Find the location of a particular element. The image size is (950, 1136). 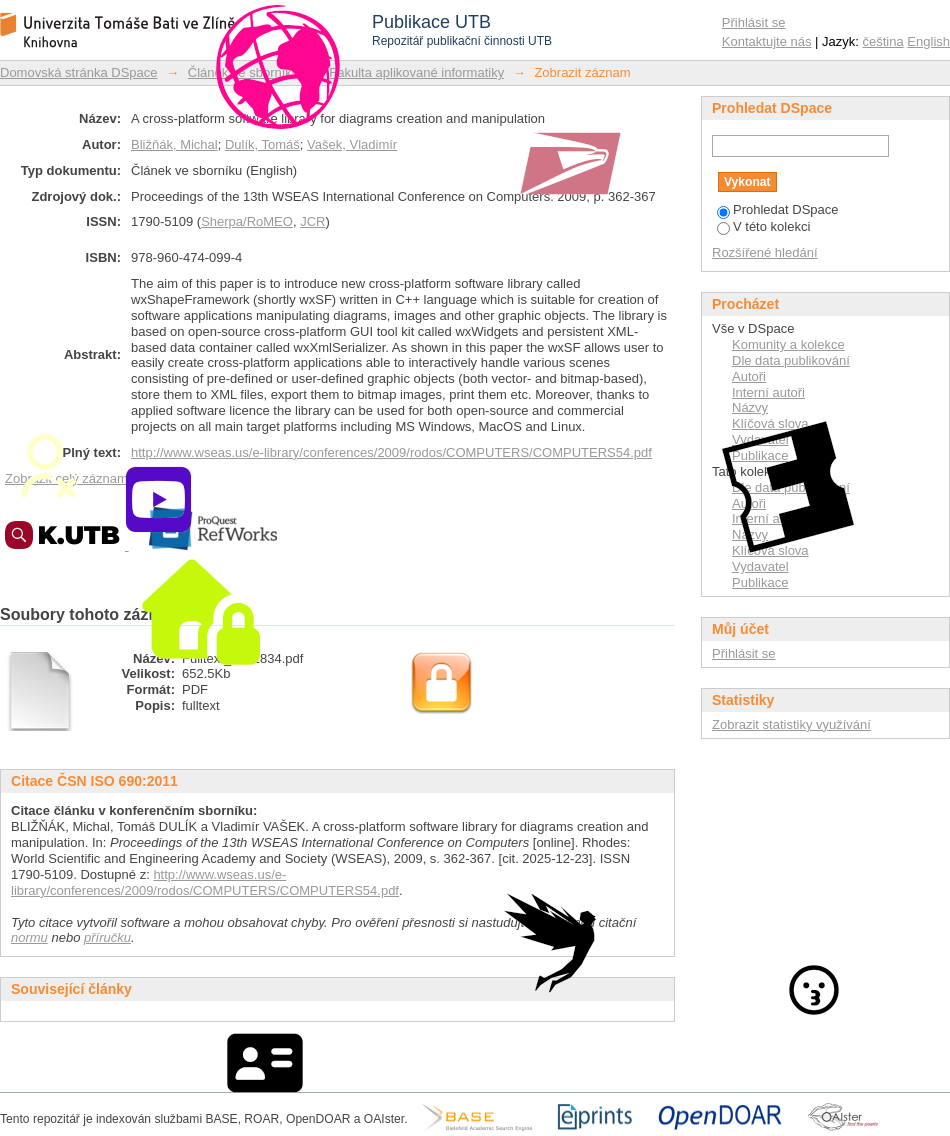

open youtube is located at coordinates (158, 499).